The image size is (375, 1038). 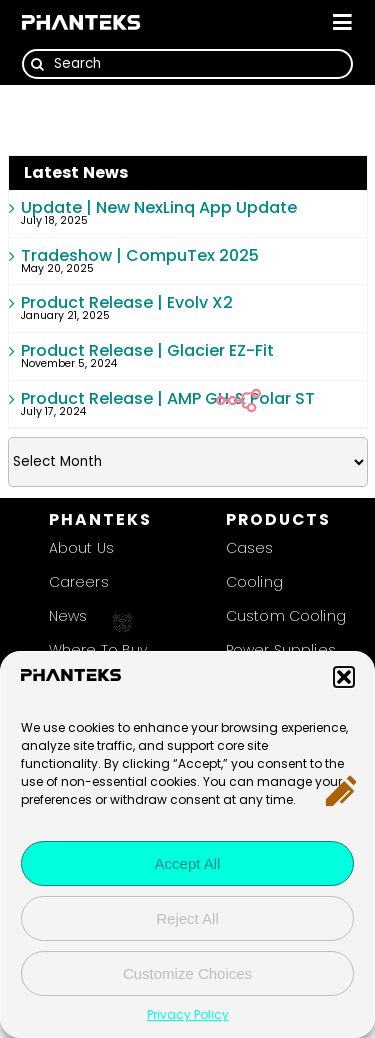 What do you see at coordinates (238, 400) in the screenshot?
I see `open n8n workflow automation platform` at bounding box center [238, 400].